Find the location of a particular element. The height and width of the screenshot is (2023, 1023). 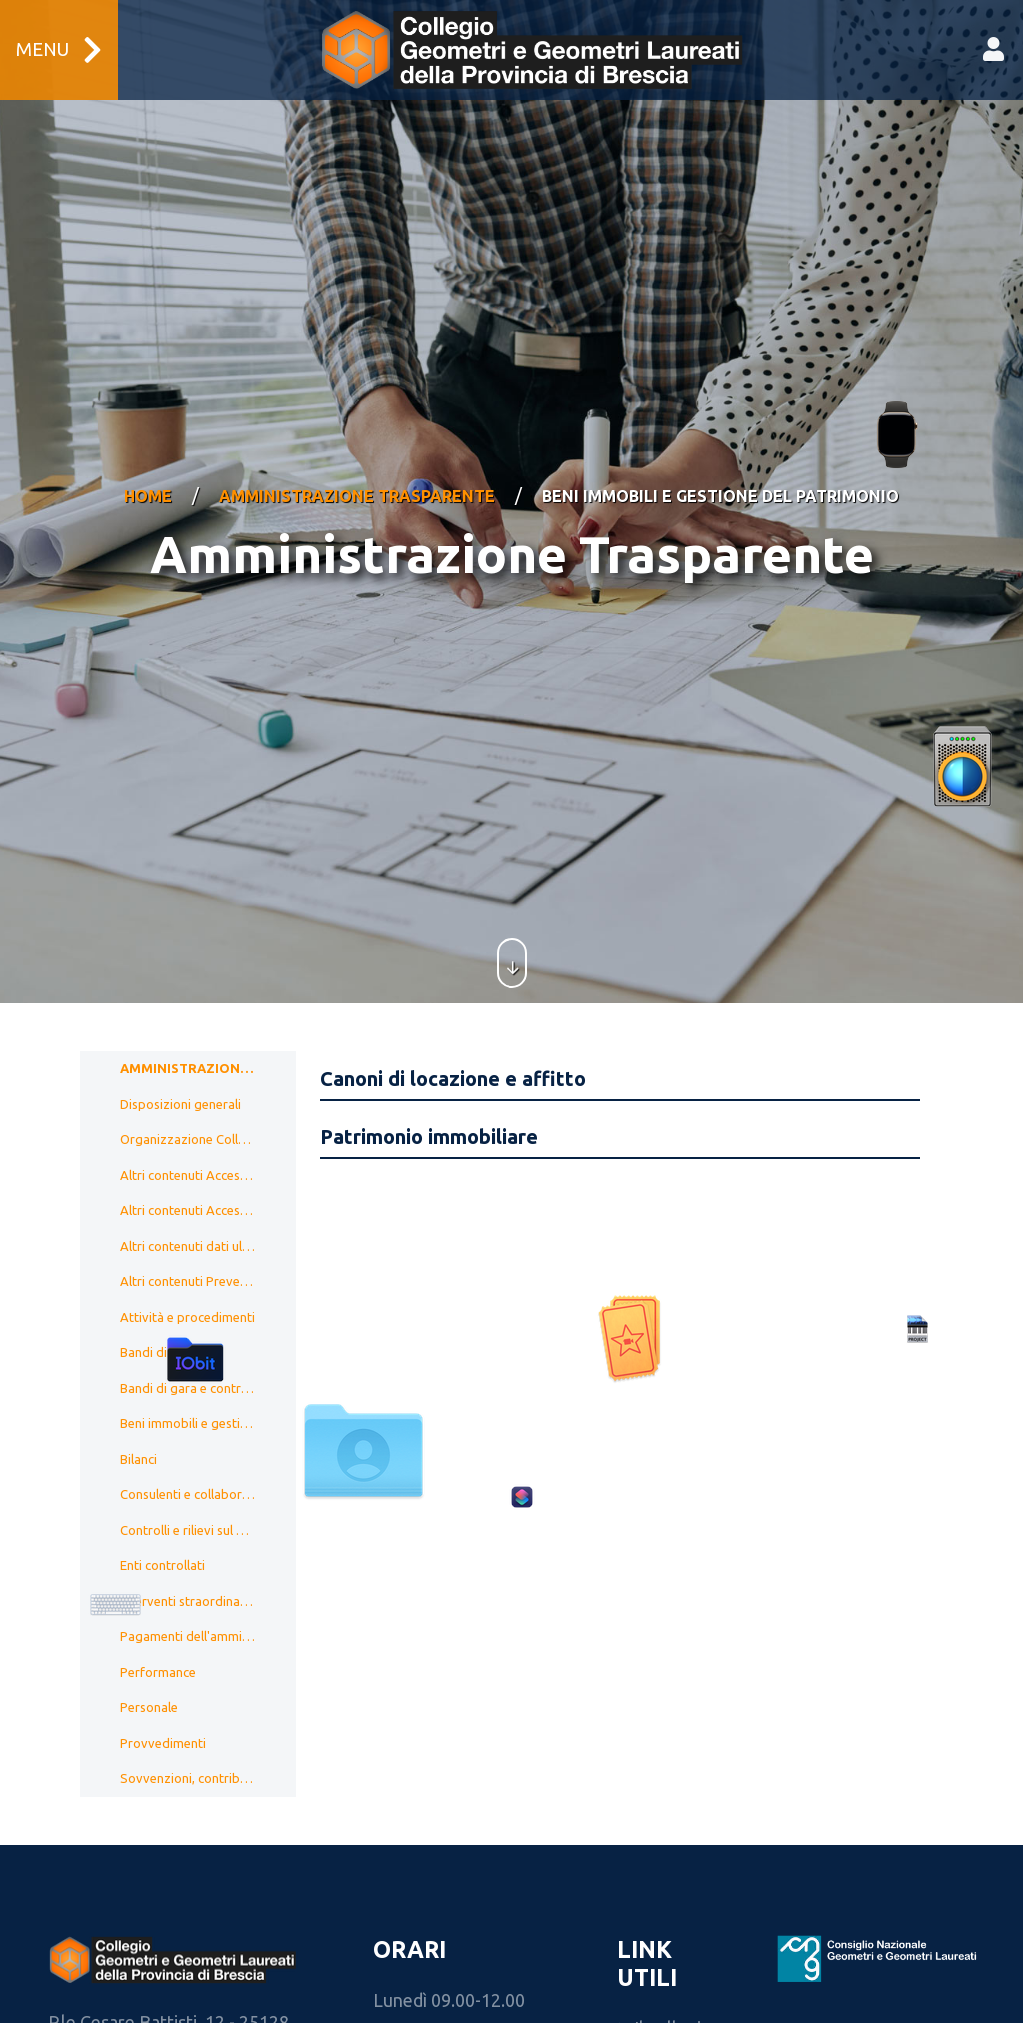

open the users folder is located at coordinates (363, 1450).